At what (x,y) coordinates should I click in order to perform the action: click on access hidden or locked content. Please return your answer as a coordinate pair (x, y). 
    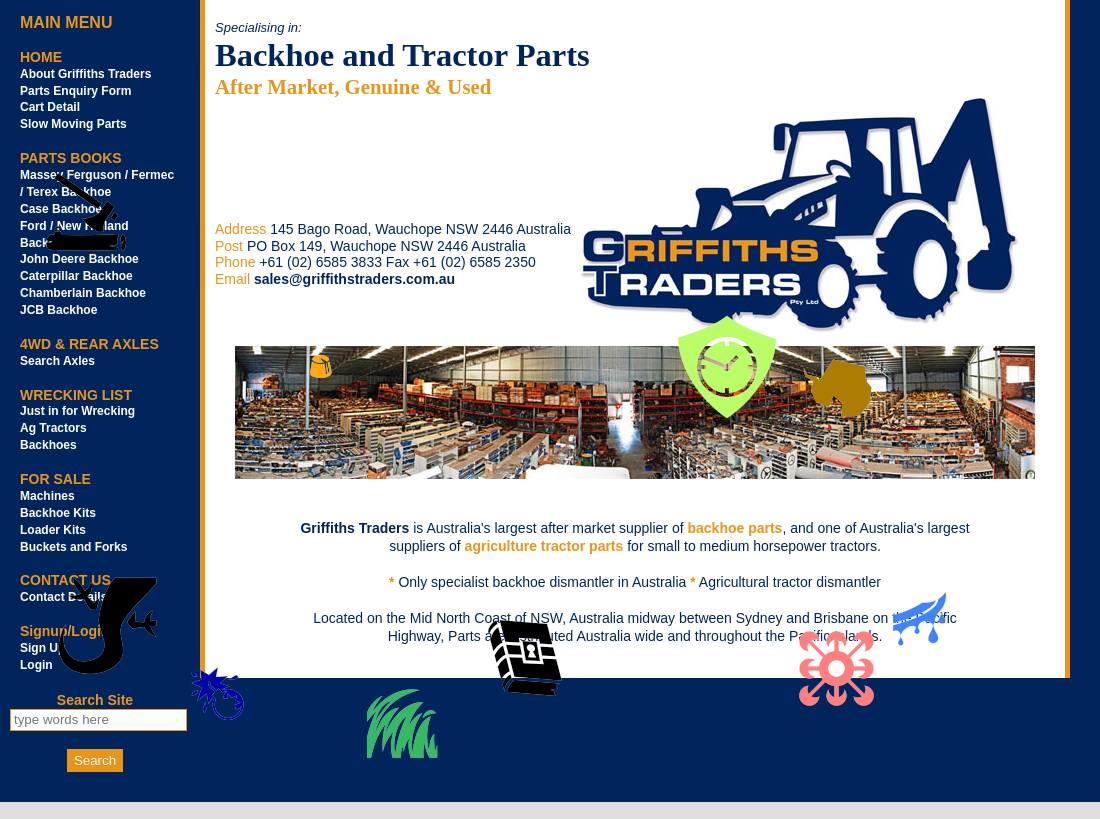
    Looking at the image, I should click on (525, 658).